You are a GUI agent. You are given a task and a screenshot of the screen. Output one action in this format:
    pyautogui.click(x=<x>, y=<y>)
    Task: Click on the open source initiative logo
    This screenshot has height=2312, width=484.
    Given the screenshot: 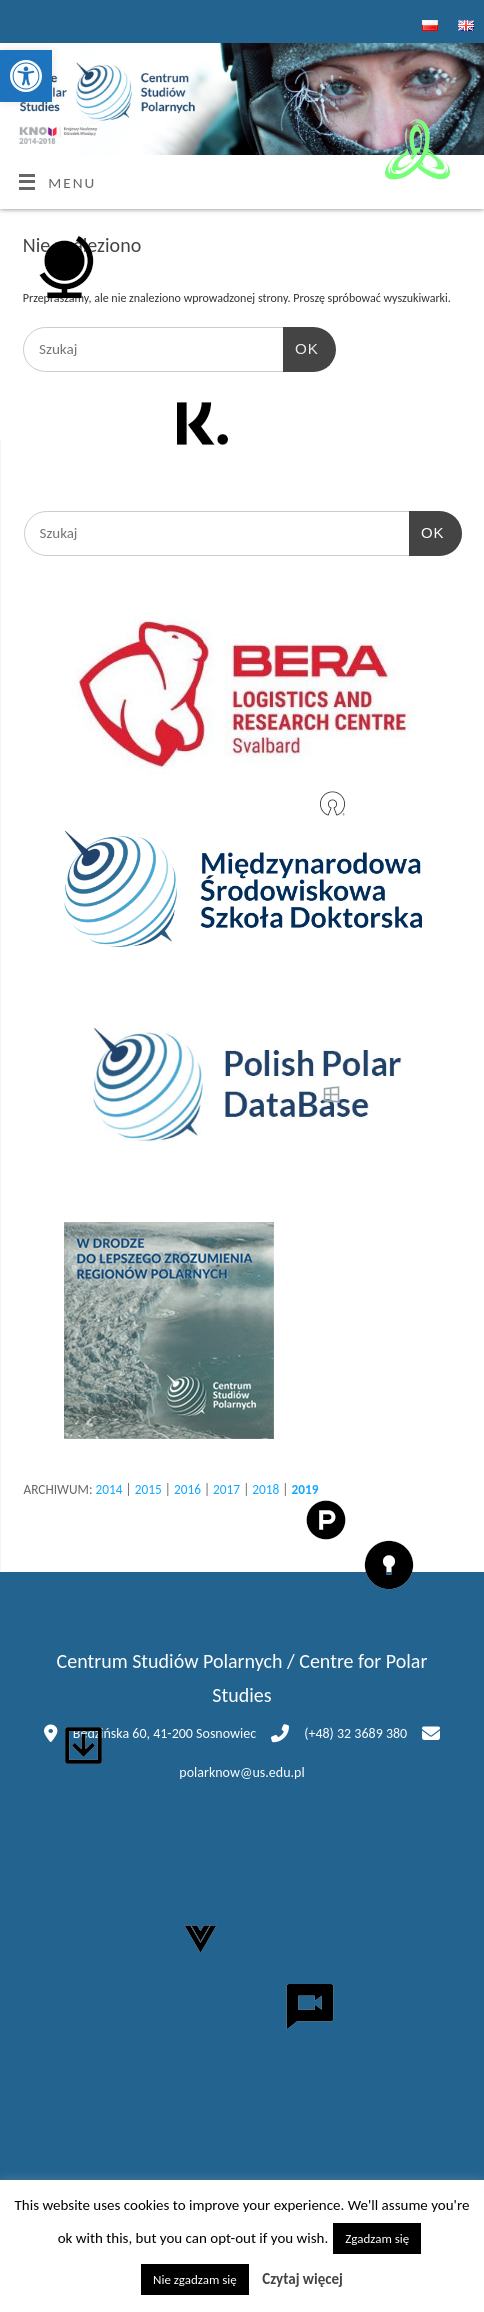 What is the action you would take?
    pyautogui.click(x=332, y=803)
    